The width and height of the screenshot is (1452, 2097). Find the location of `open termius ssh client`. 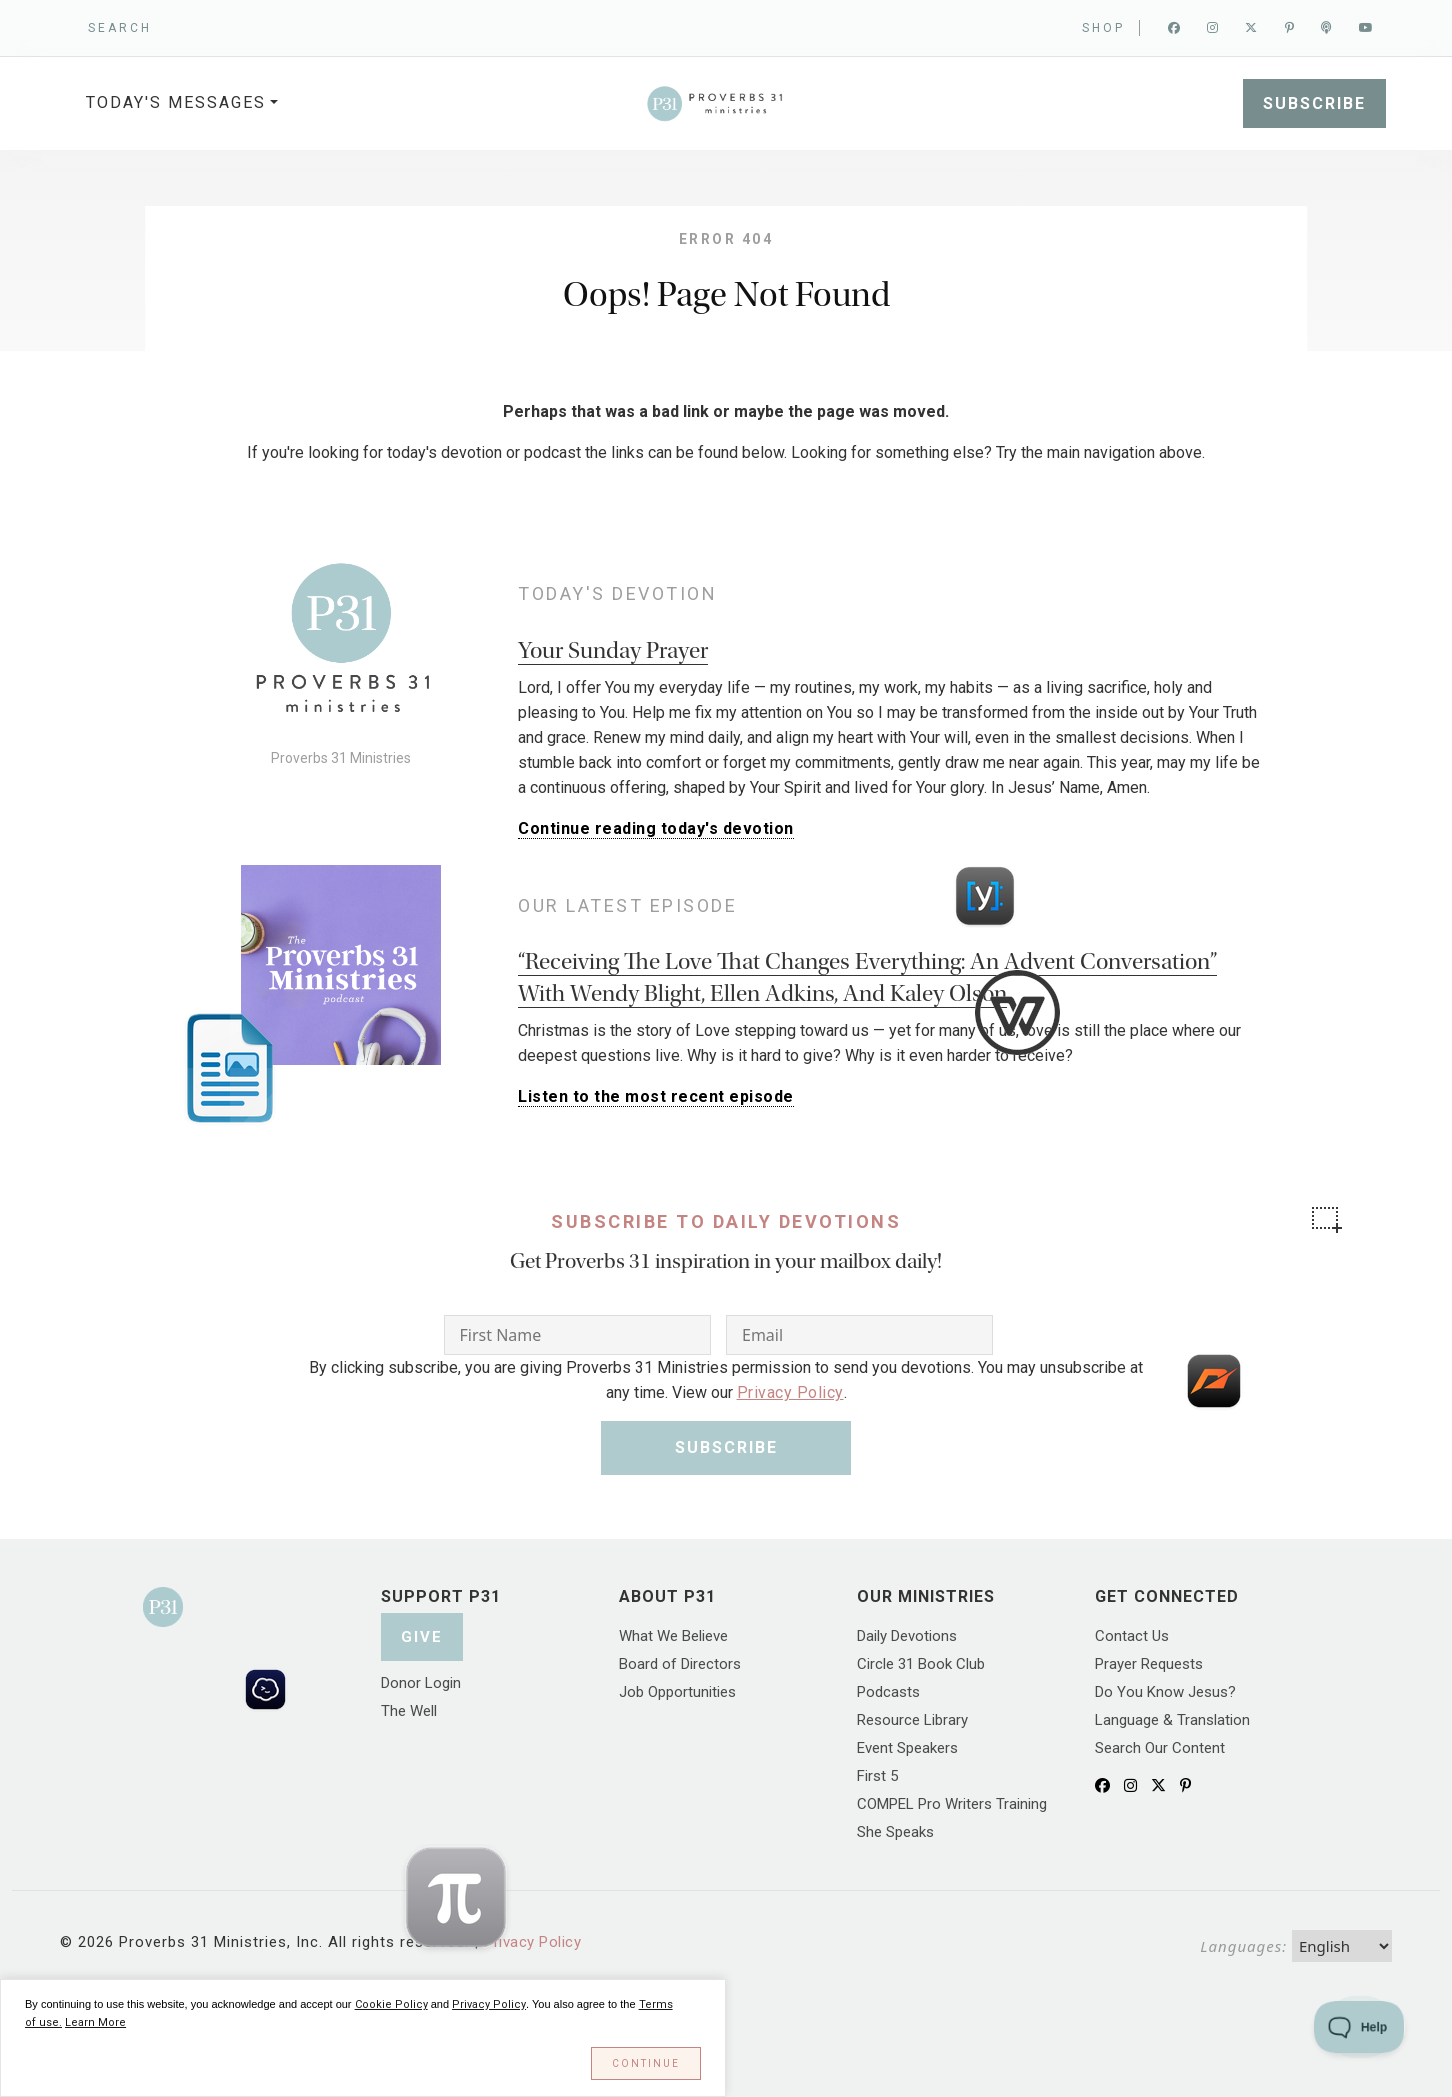

open termius ssh client is located at coordinates (265, 1689).